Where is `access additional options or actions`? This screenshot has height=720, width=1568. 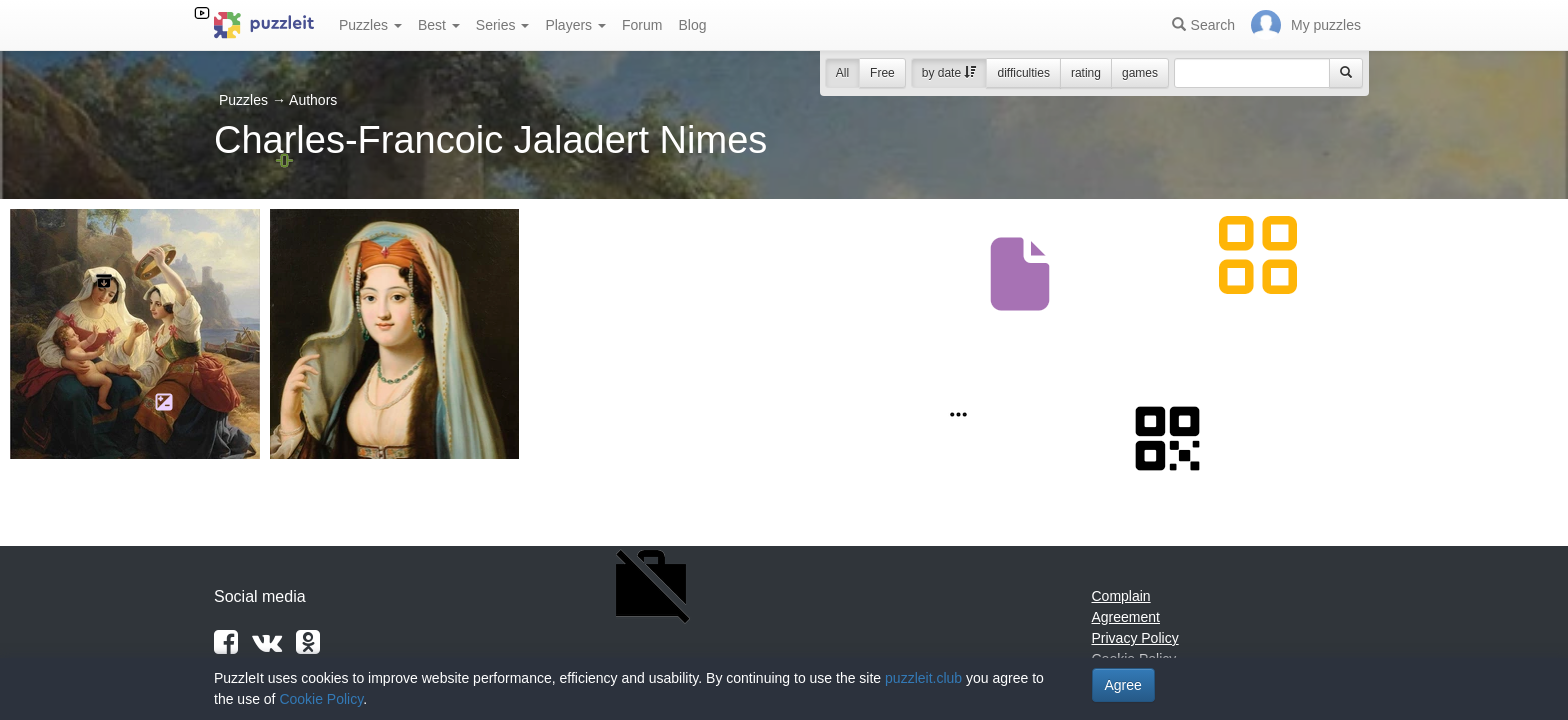
access additional options or actions is located at coordinates (958, 414).